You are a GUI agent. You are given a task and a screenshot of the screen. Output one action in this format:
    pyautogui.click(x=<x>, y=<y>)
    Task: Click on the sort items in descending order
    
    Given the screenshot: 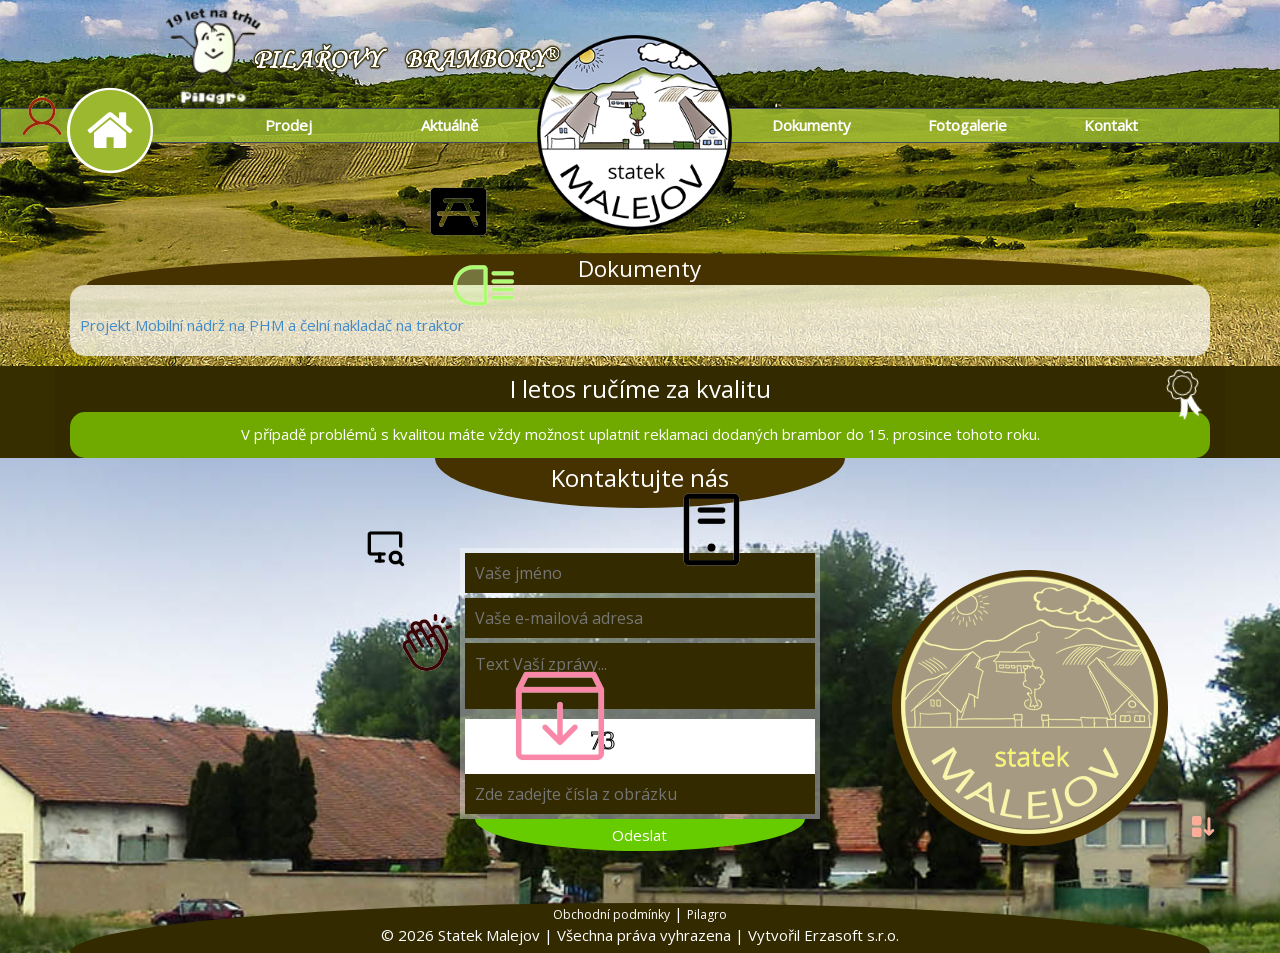 What is the action you would take?
    pyautogui.click(x=1202, y=826)
    